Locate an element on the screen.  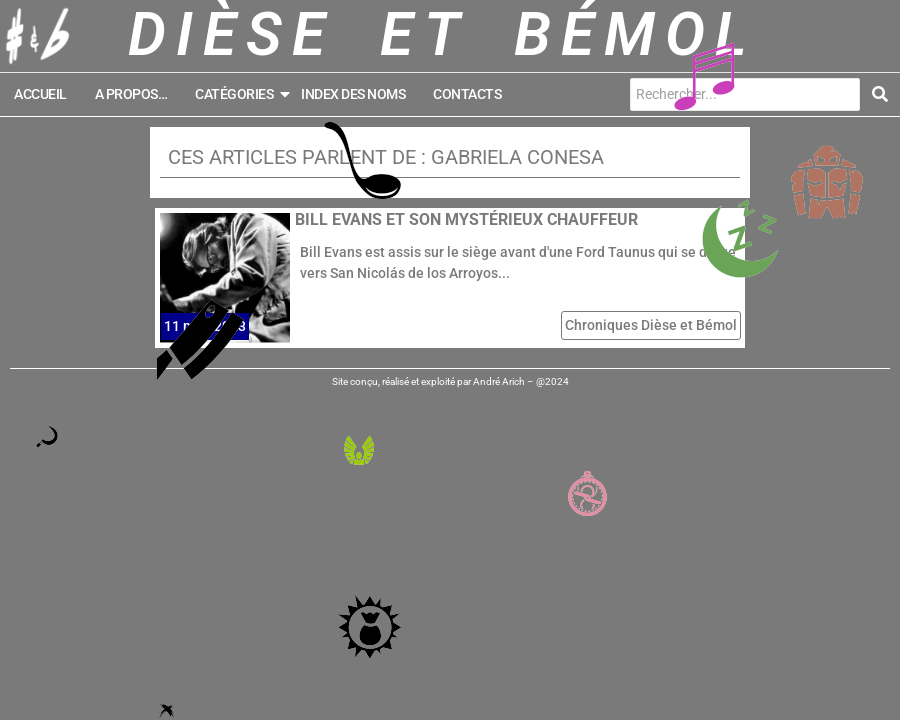
select the sickle tool or weapon in a game is located at coordinates (47, 436).